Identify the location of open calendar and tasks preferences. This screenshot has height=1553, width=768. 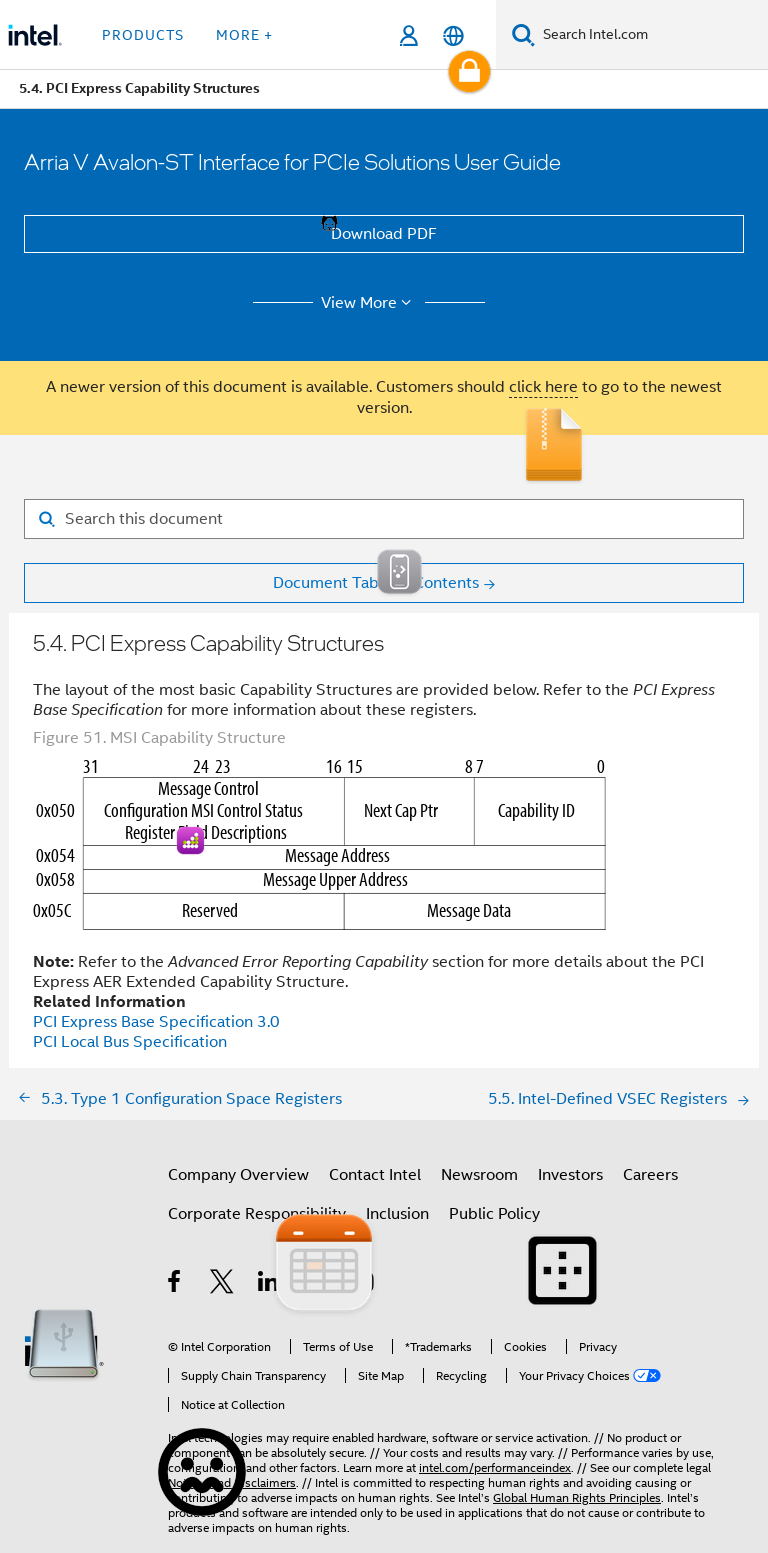
(324, 1264).